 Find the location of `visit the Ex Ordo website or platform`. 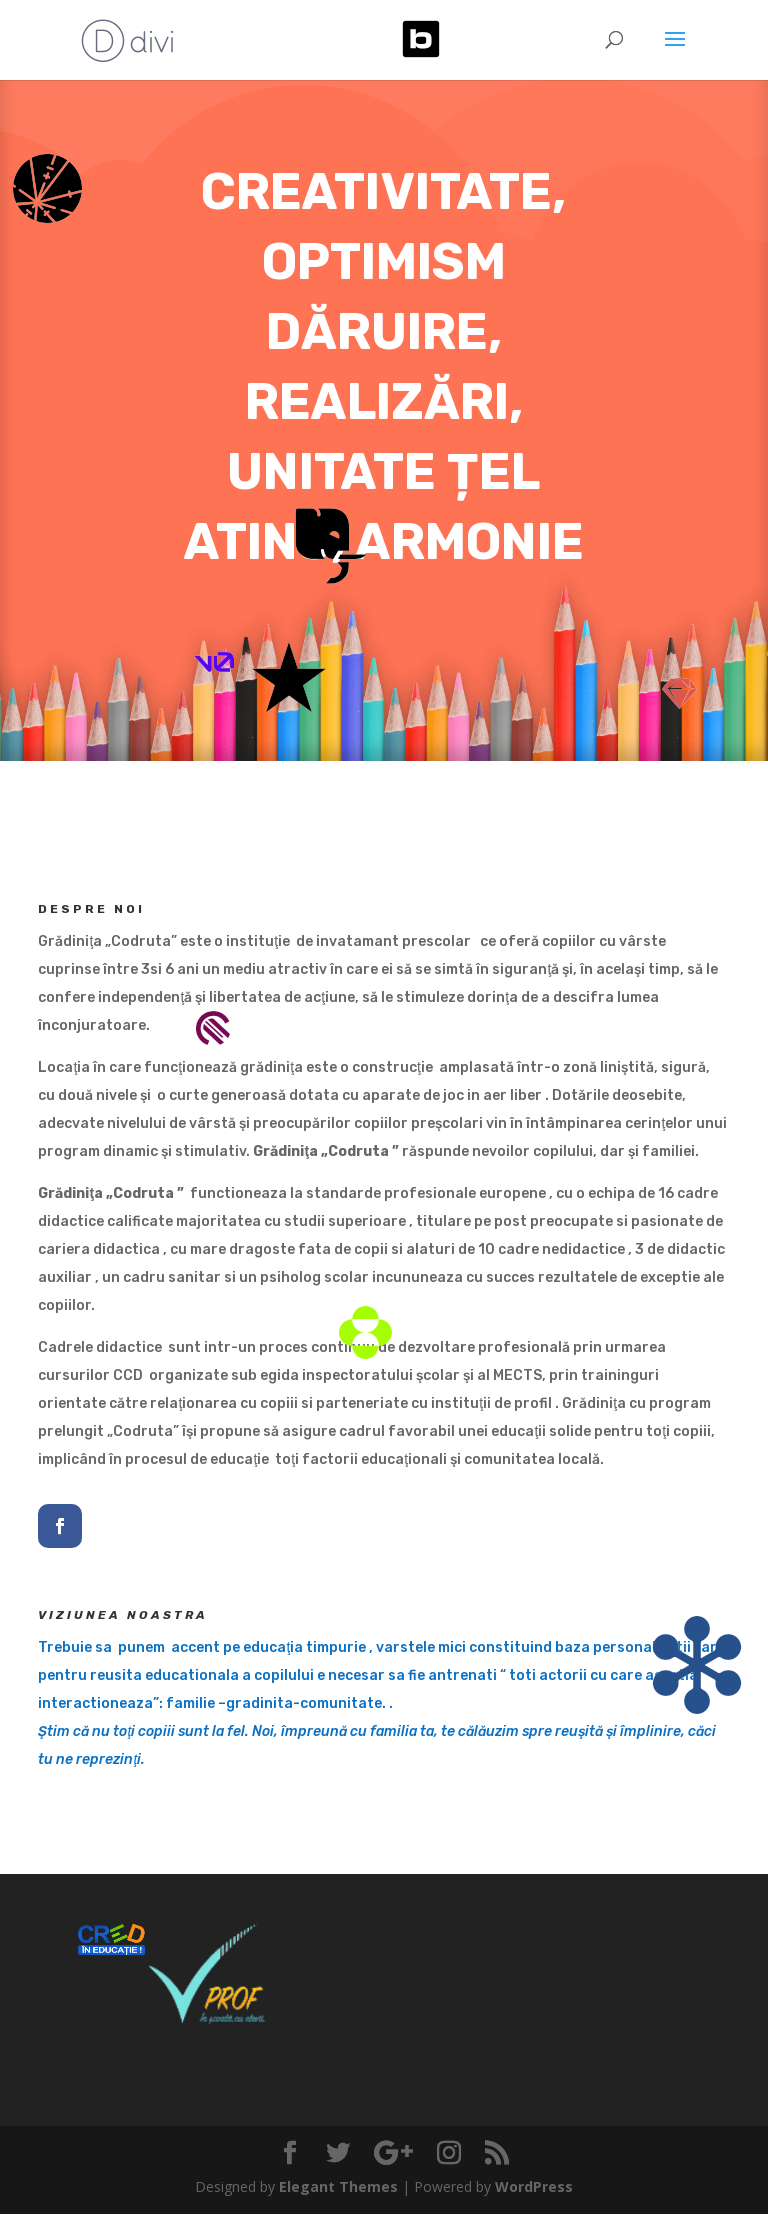

visit the Ex Ordo website or platform is located at coordinates (47, 188).